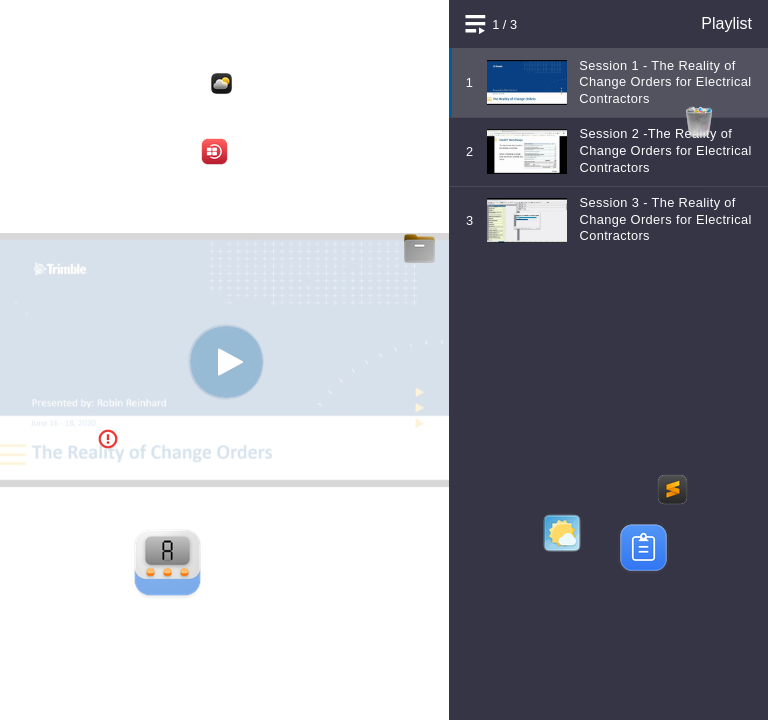  What do you see at coordinates (167, 562) in the screenshot?
I see `open chromatic app for guitar tuning` at bounding box center [167, 562].